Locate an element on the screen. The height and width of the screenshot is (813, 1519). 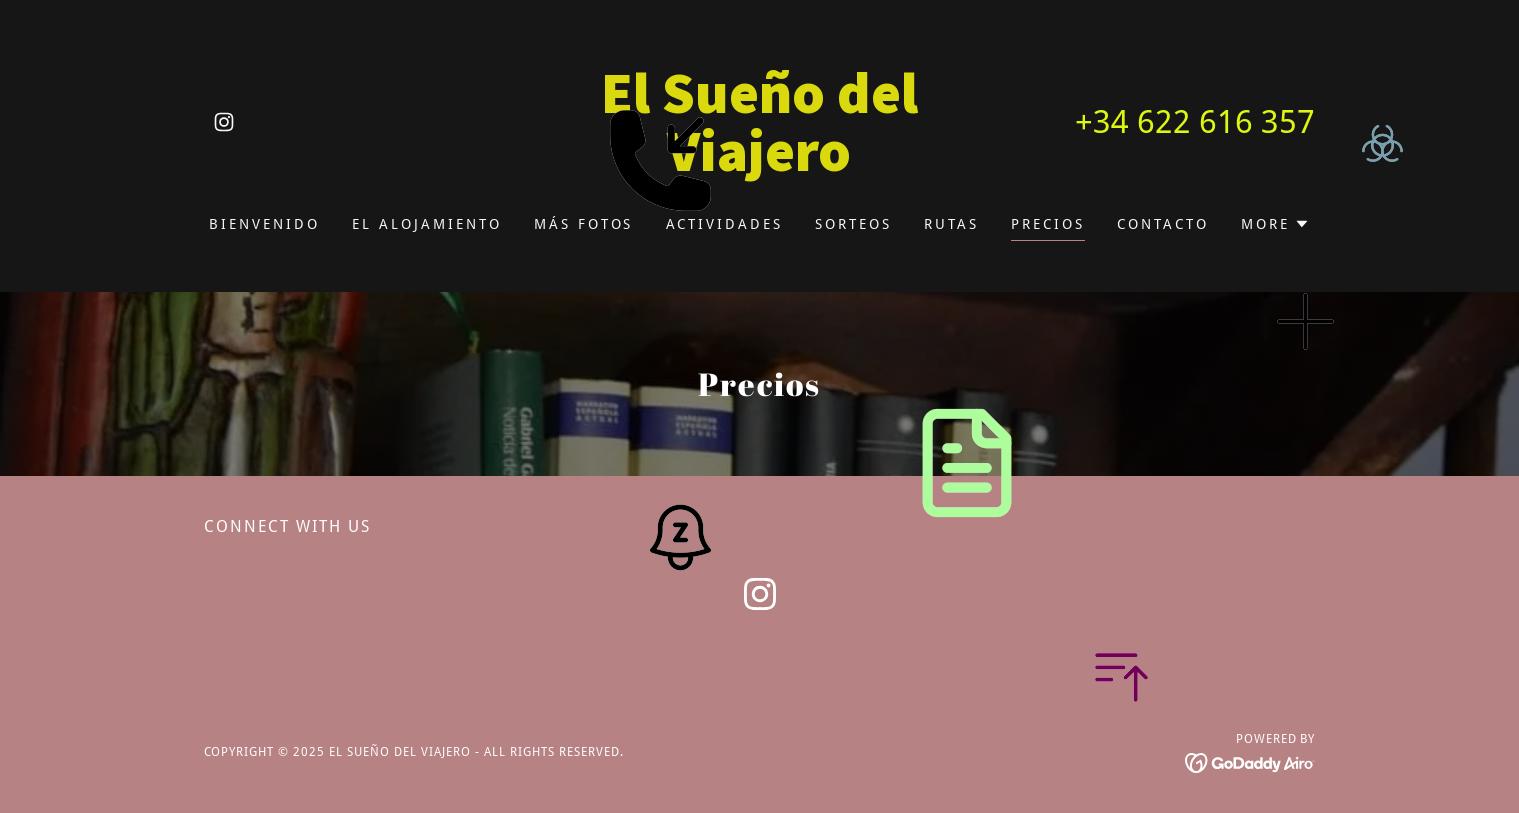
indicates hazardous or dangerous content is located at coordinates (1382, 144).